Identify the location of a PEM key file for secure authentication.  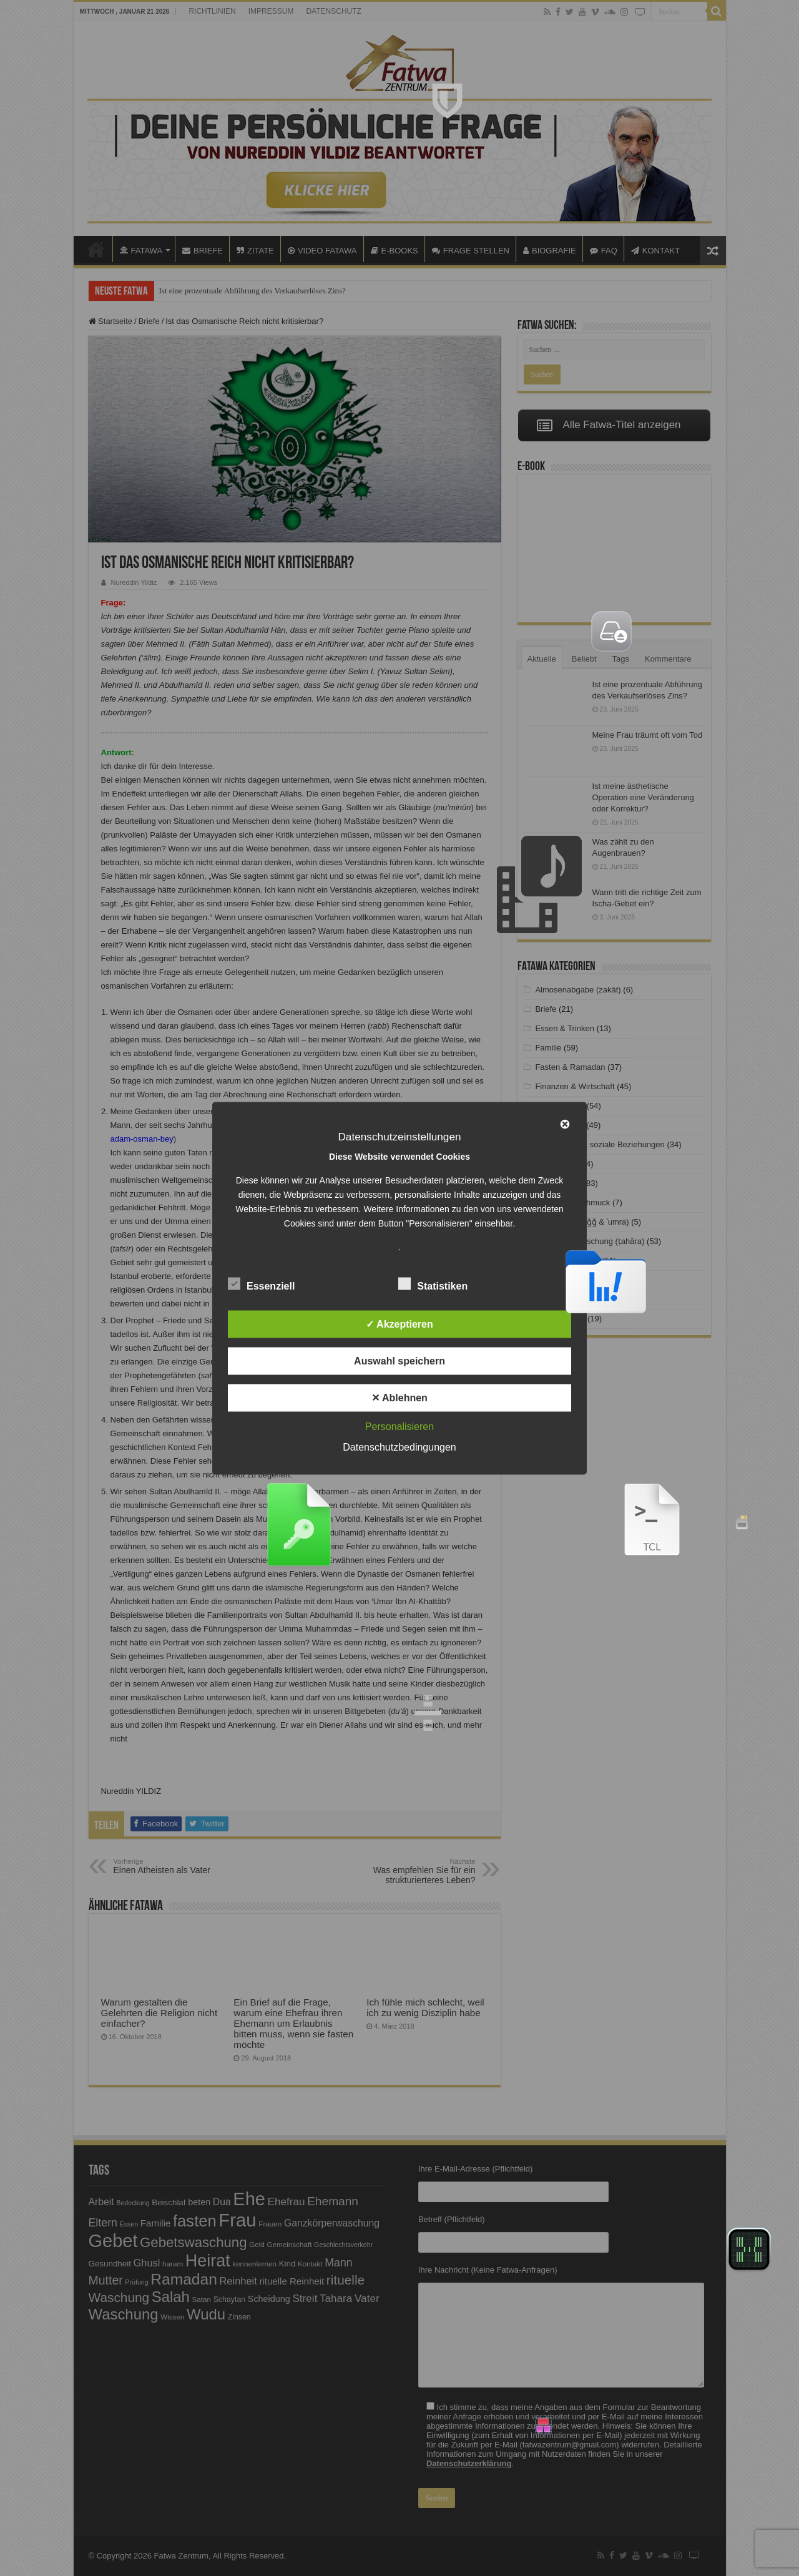
(299, 1526).